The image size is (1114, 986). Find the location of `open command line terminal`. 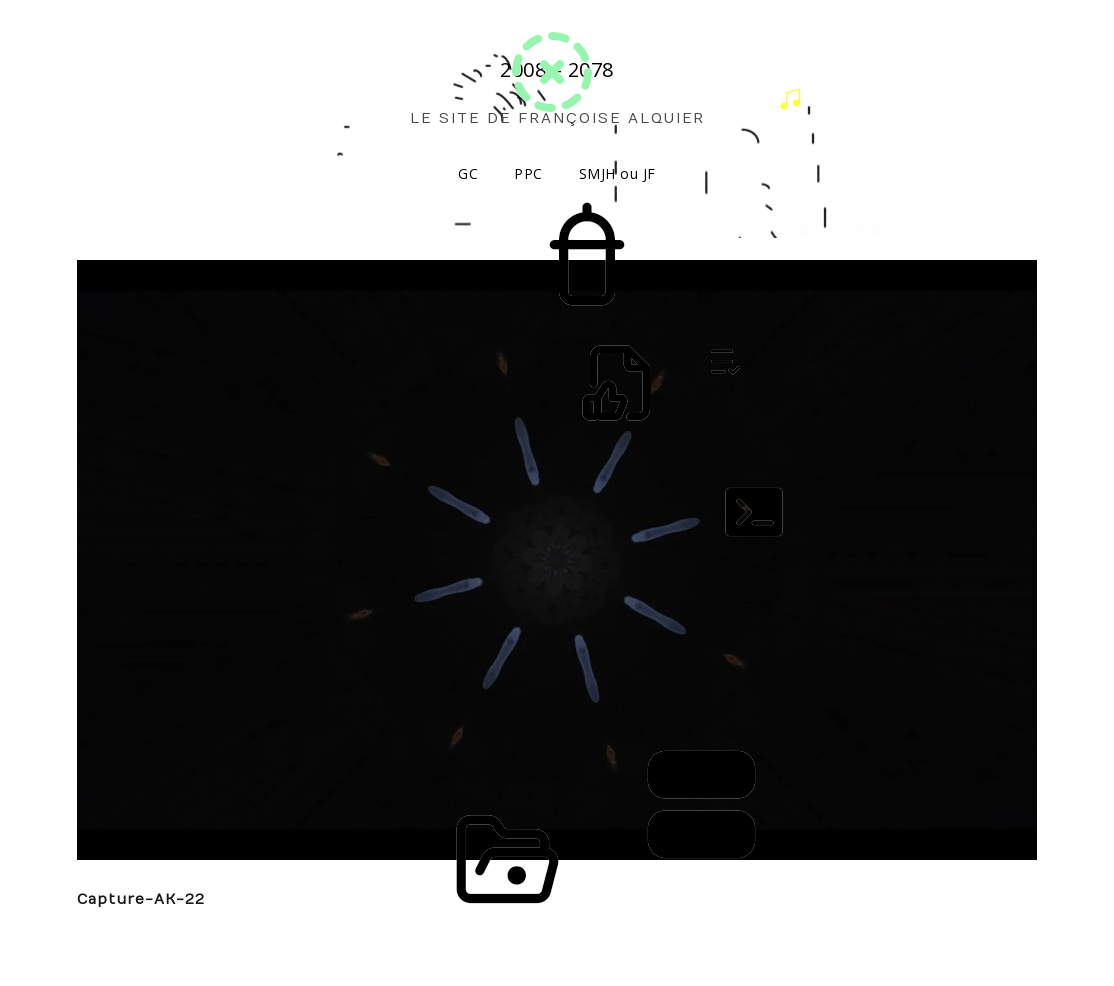

open command line terminal is located at coordinates (754, 512).